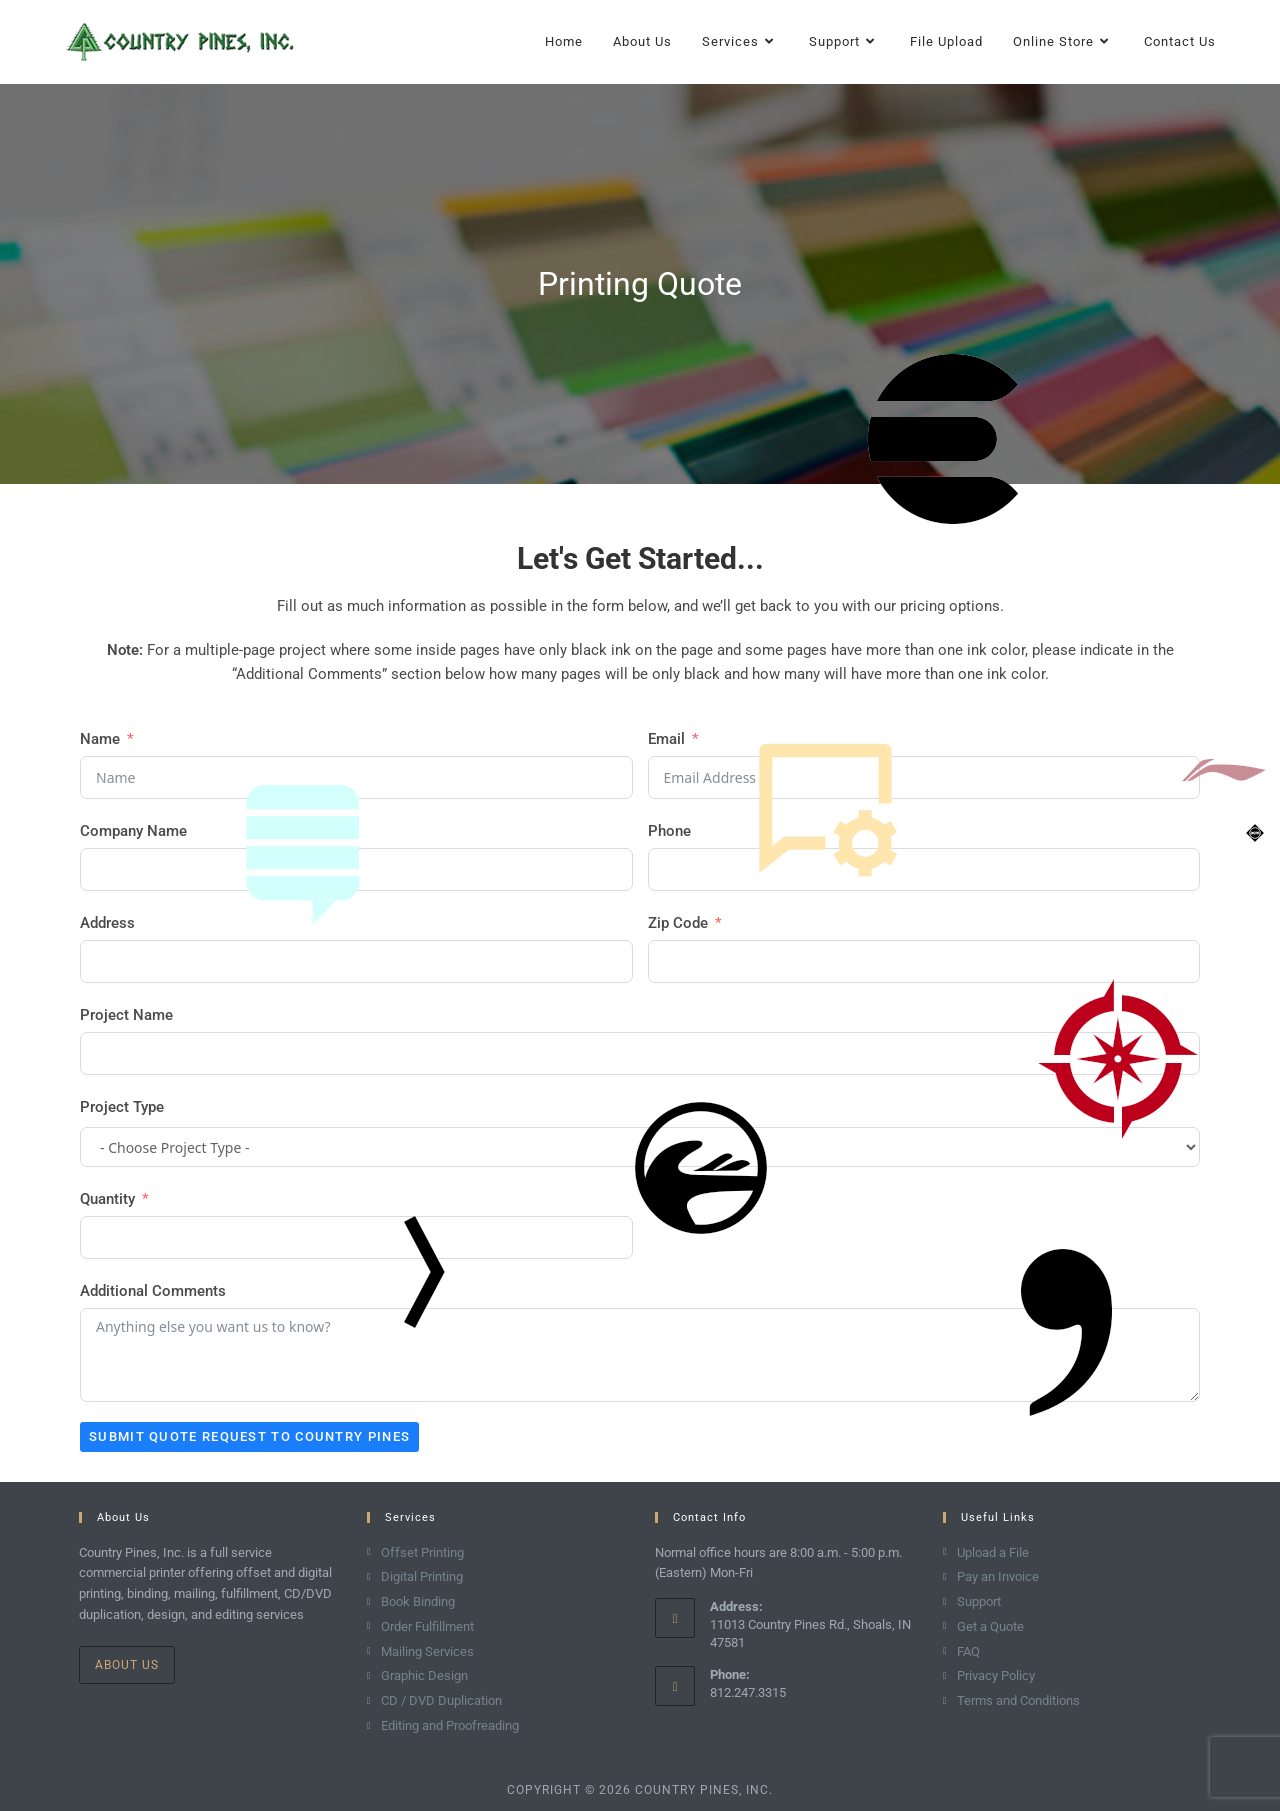 The width and height of the screenshot is (1280, 1811). Describe the element at coordinates (303, 855) in the screenshot. I see `visit stack exchange community` at that location.